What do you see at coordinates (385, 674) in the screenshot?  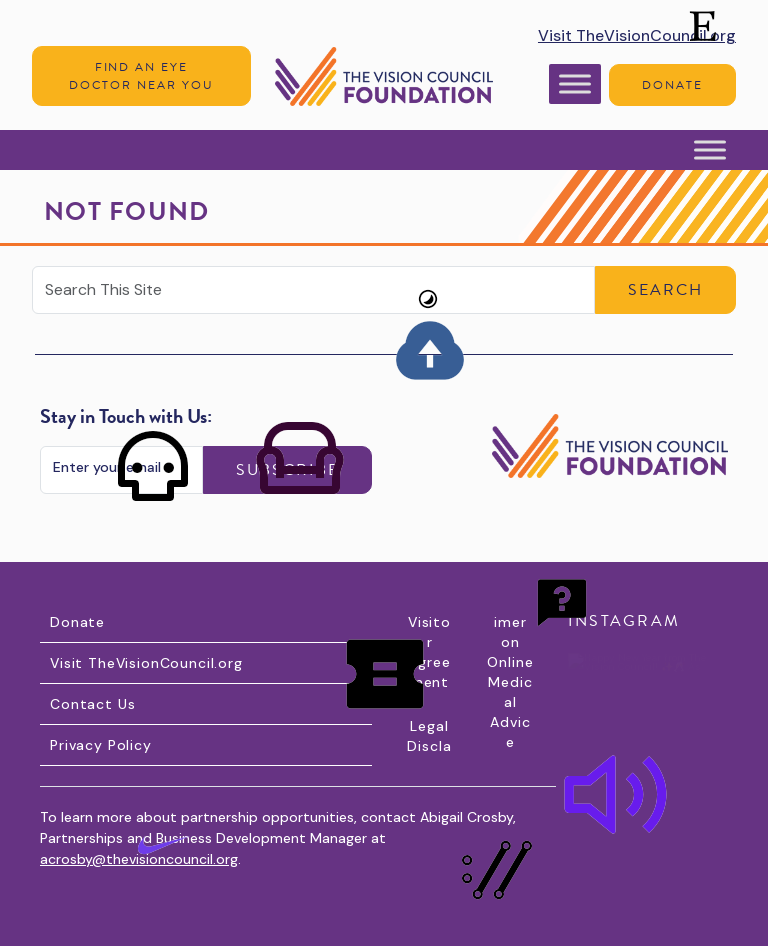 I see `view available coupons or discounts` at bounding box center [385, 674].